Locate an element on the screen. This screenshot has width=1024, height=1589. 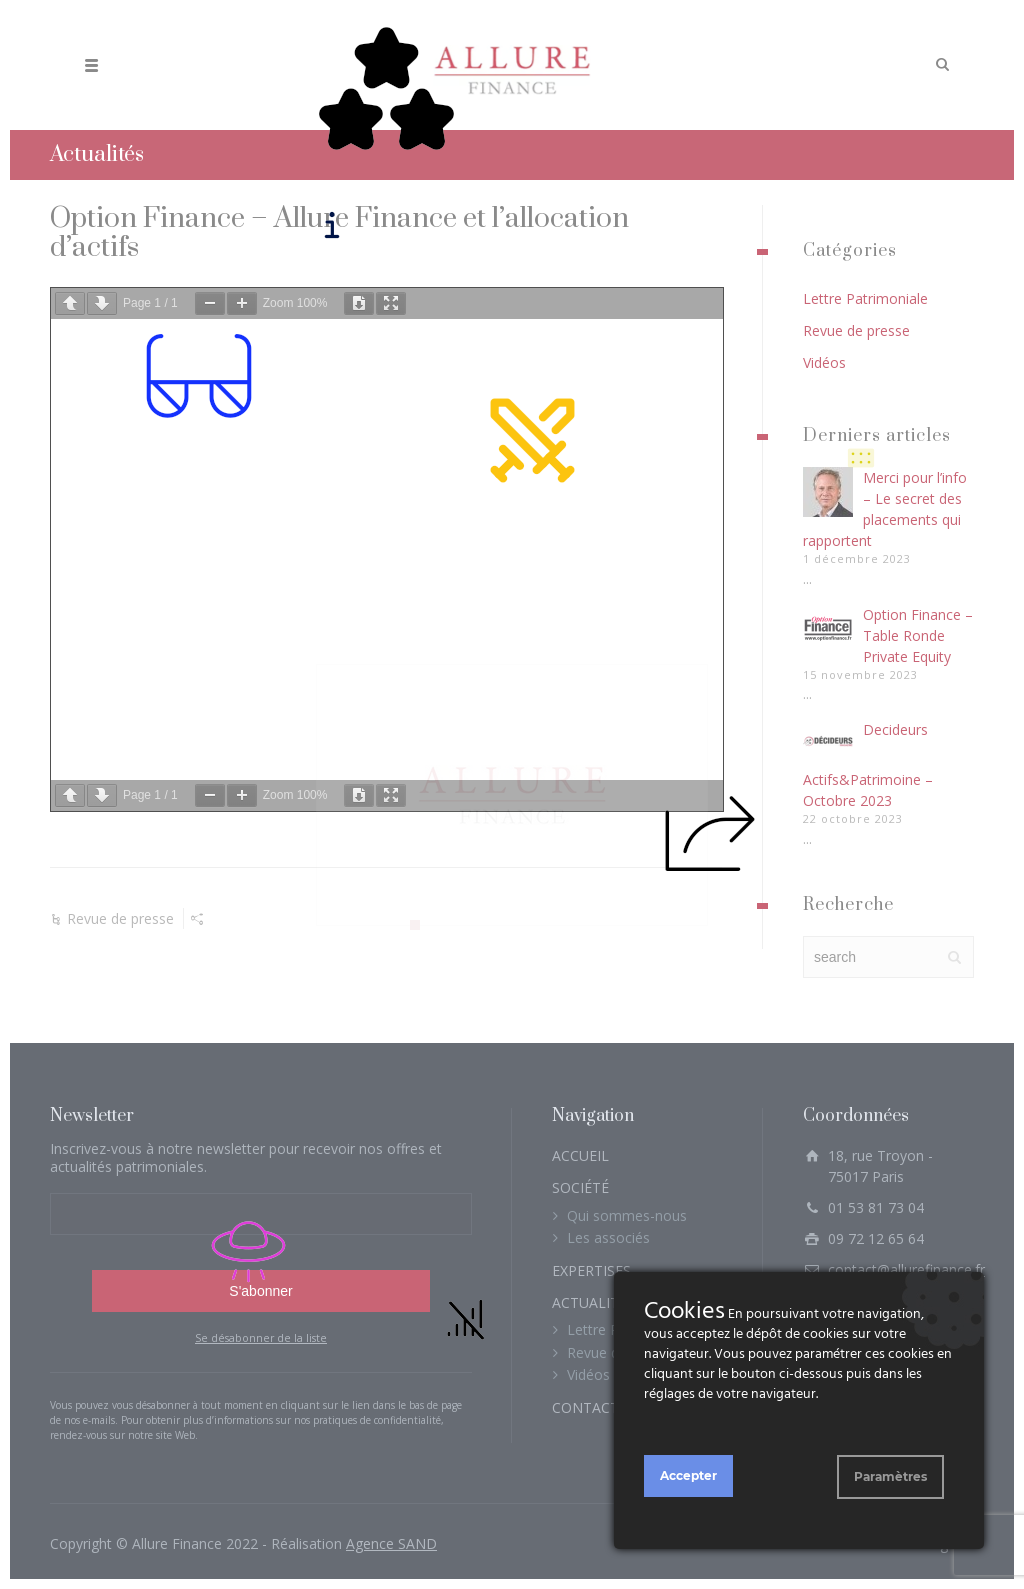
share content with others is located at coordinates (710, 830).